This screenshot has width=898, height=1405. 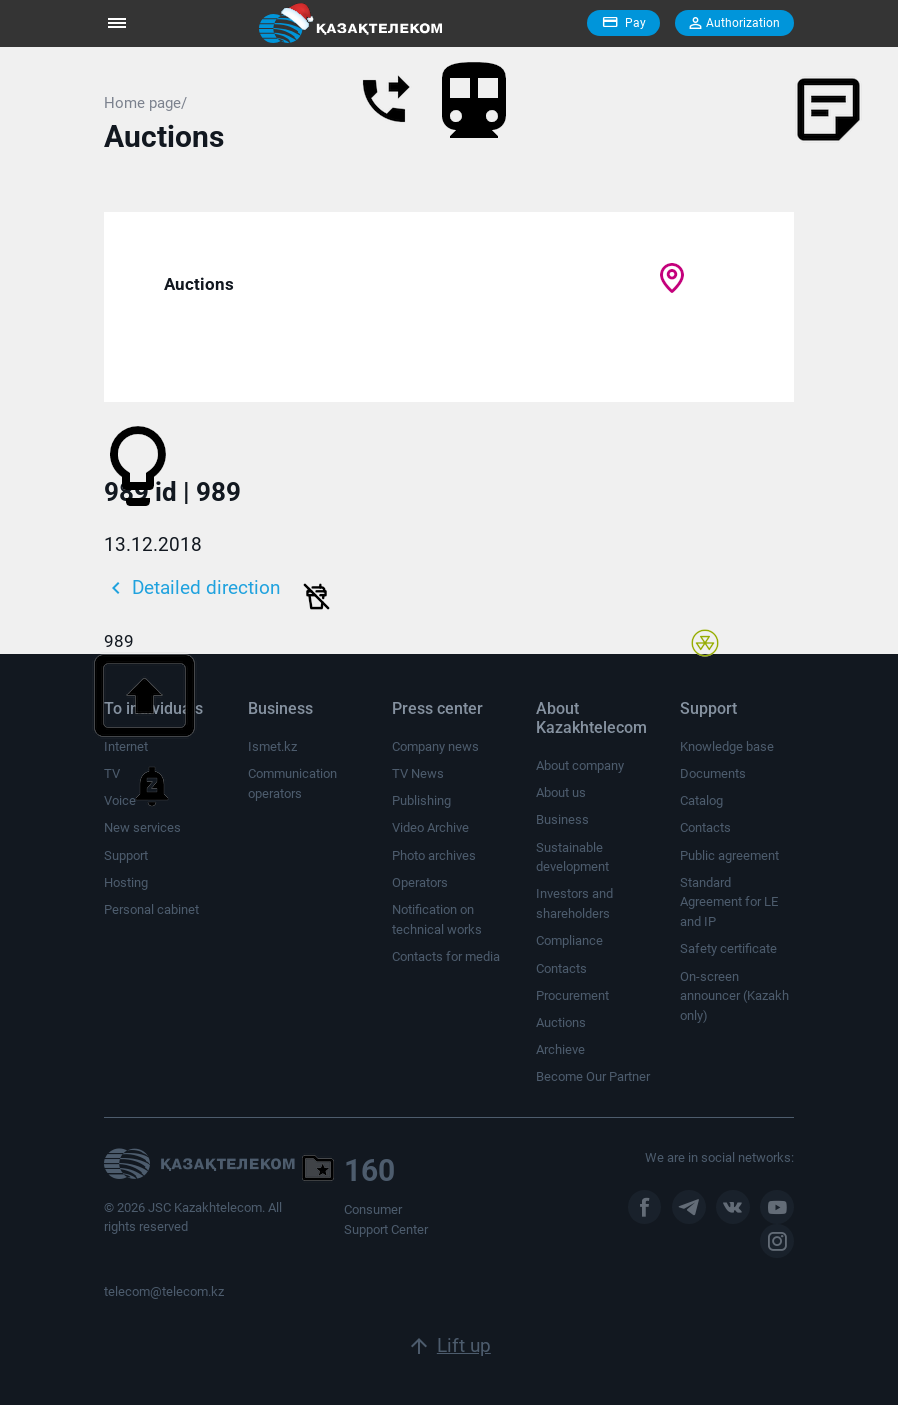 What do you see at coordinates (705, 643) in the screenshot?
I see `fallout shelter location indicator` at bounding box center [705, 643].